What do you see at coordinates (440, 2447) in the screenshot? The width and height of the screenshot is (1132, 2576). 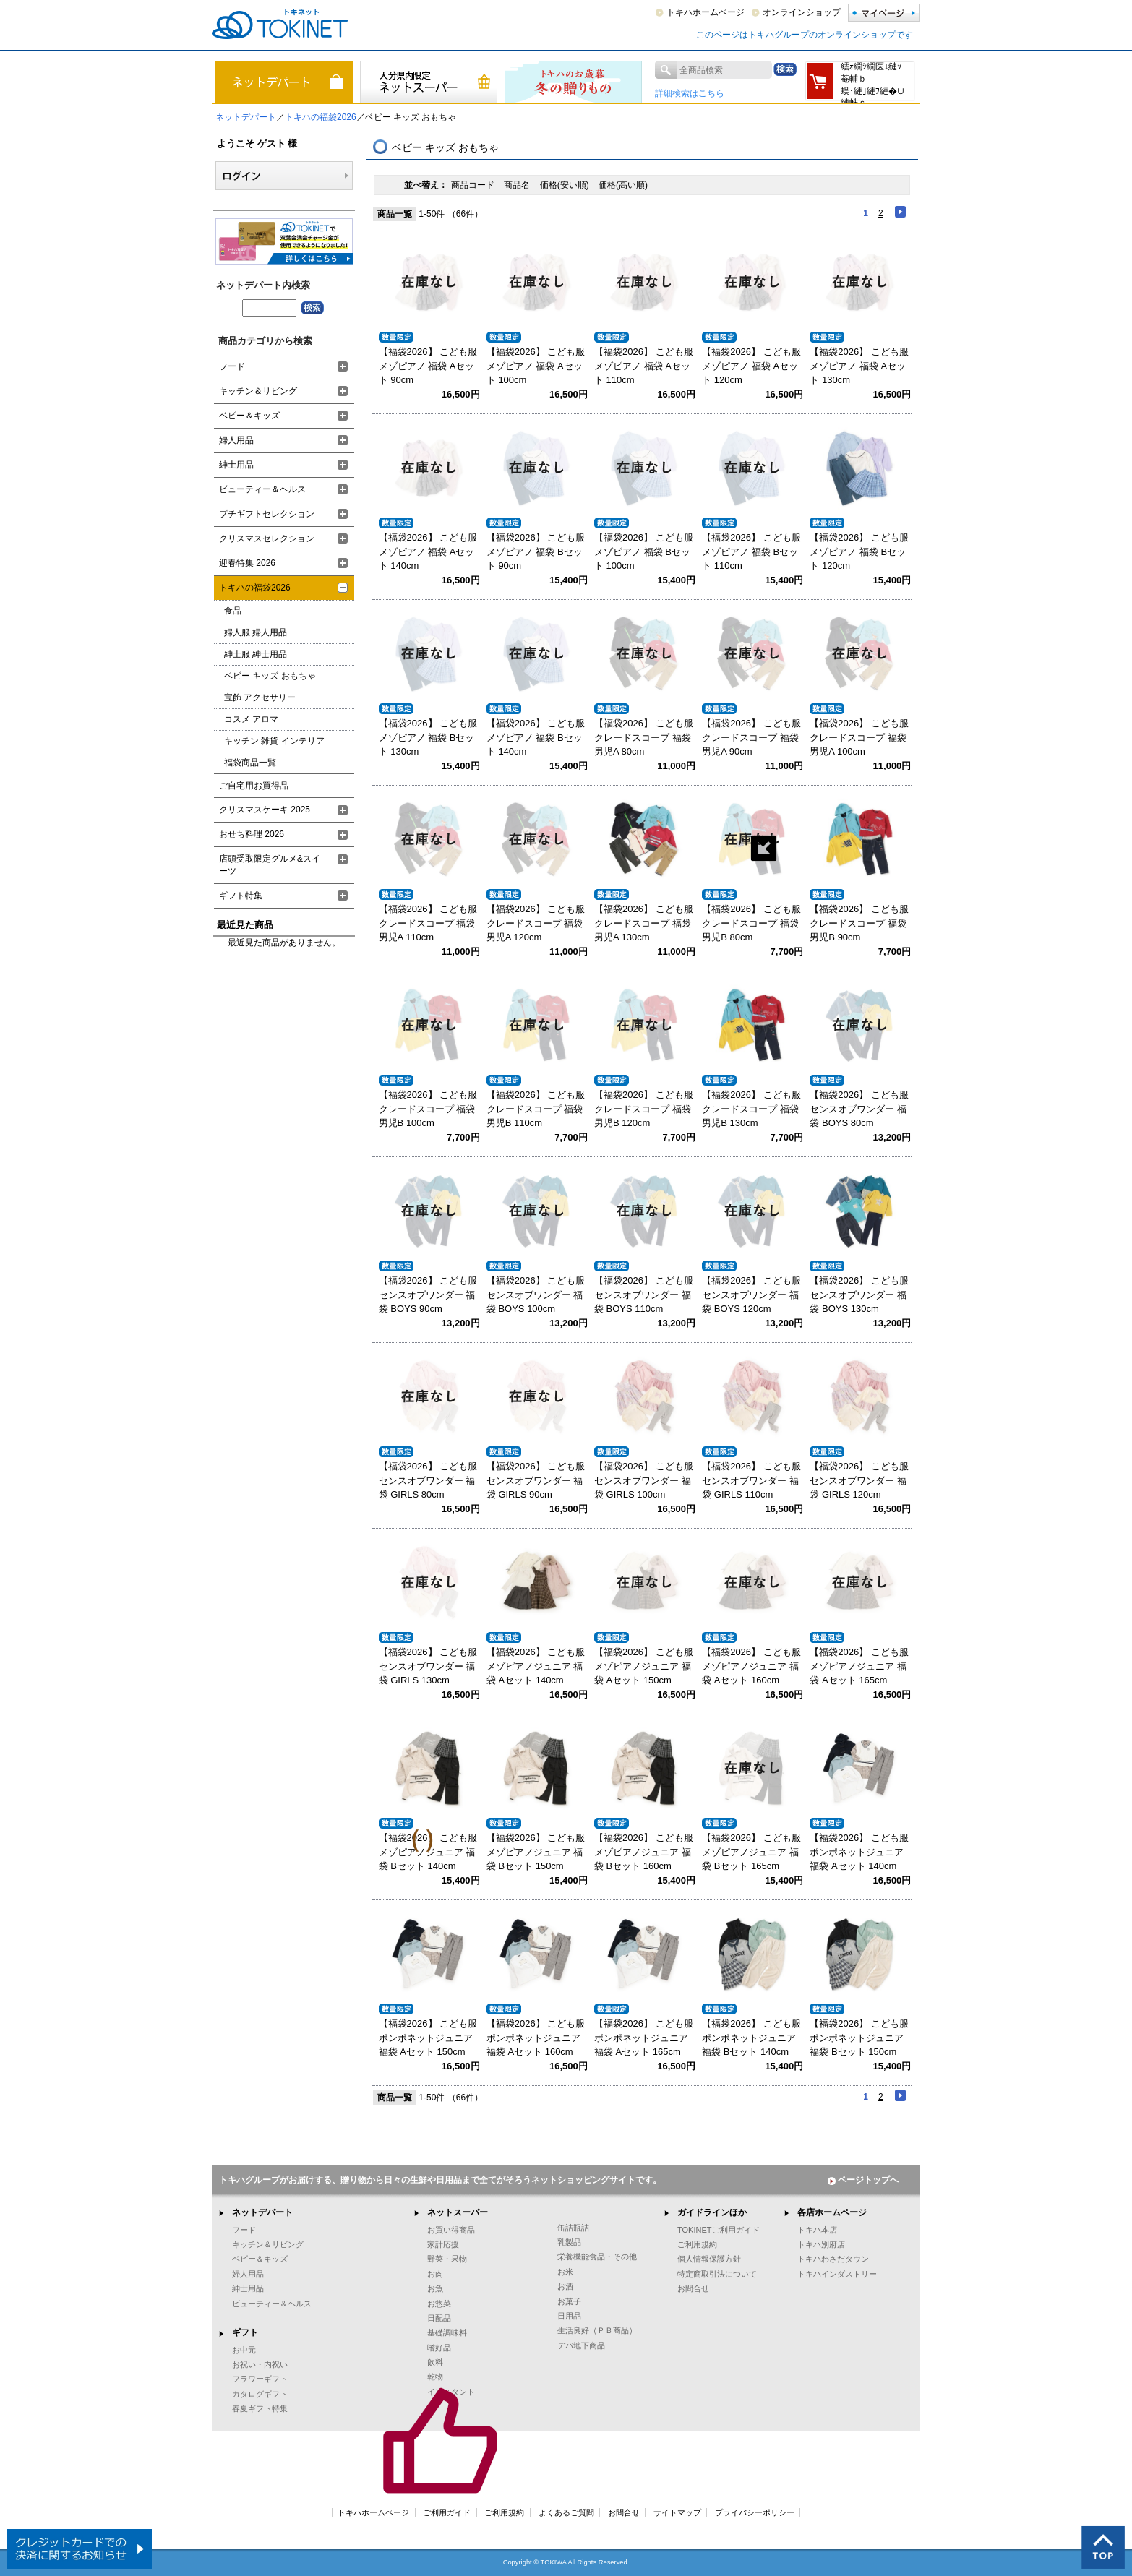 I see `like or upvote content` at bounding box center [440, 2447].